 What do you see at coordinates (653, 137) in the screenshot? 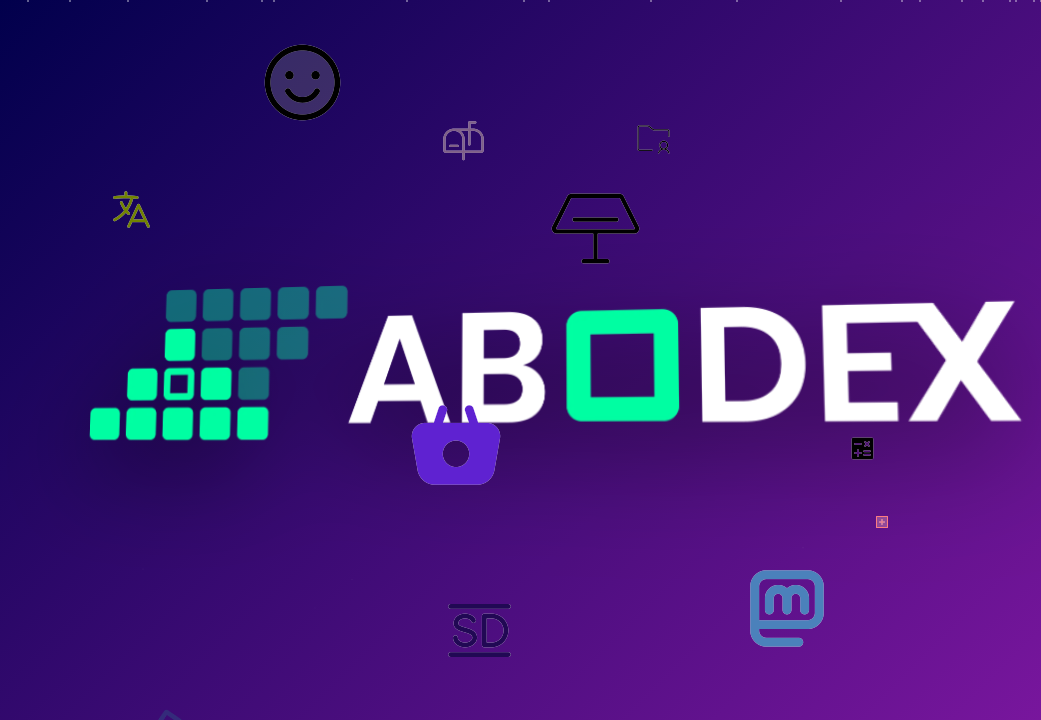
I see `access user-specific files or documents` at bounding box center [653, 137].